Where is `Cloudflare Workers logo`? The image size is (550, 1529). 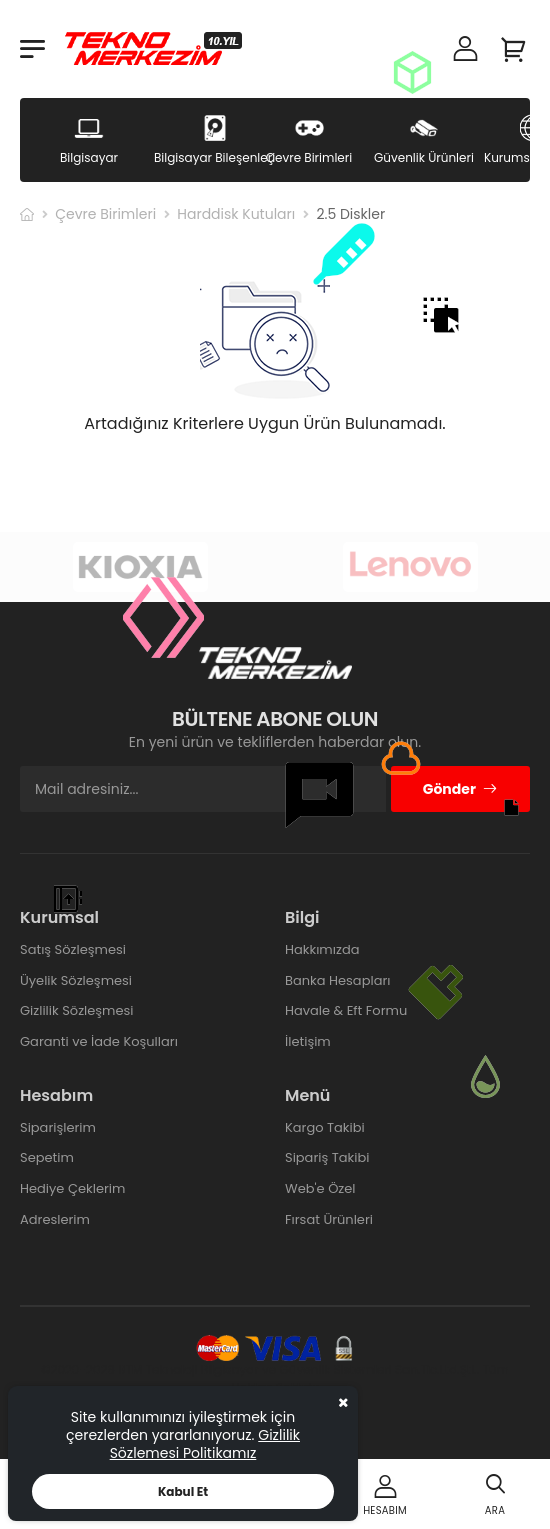 Cloudflare Workers logo is located at coordinates (163, 617).